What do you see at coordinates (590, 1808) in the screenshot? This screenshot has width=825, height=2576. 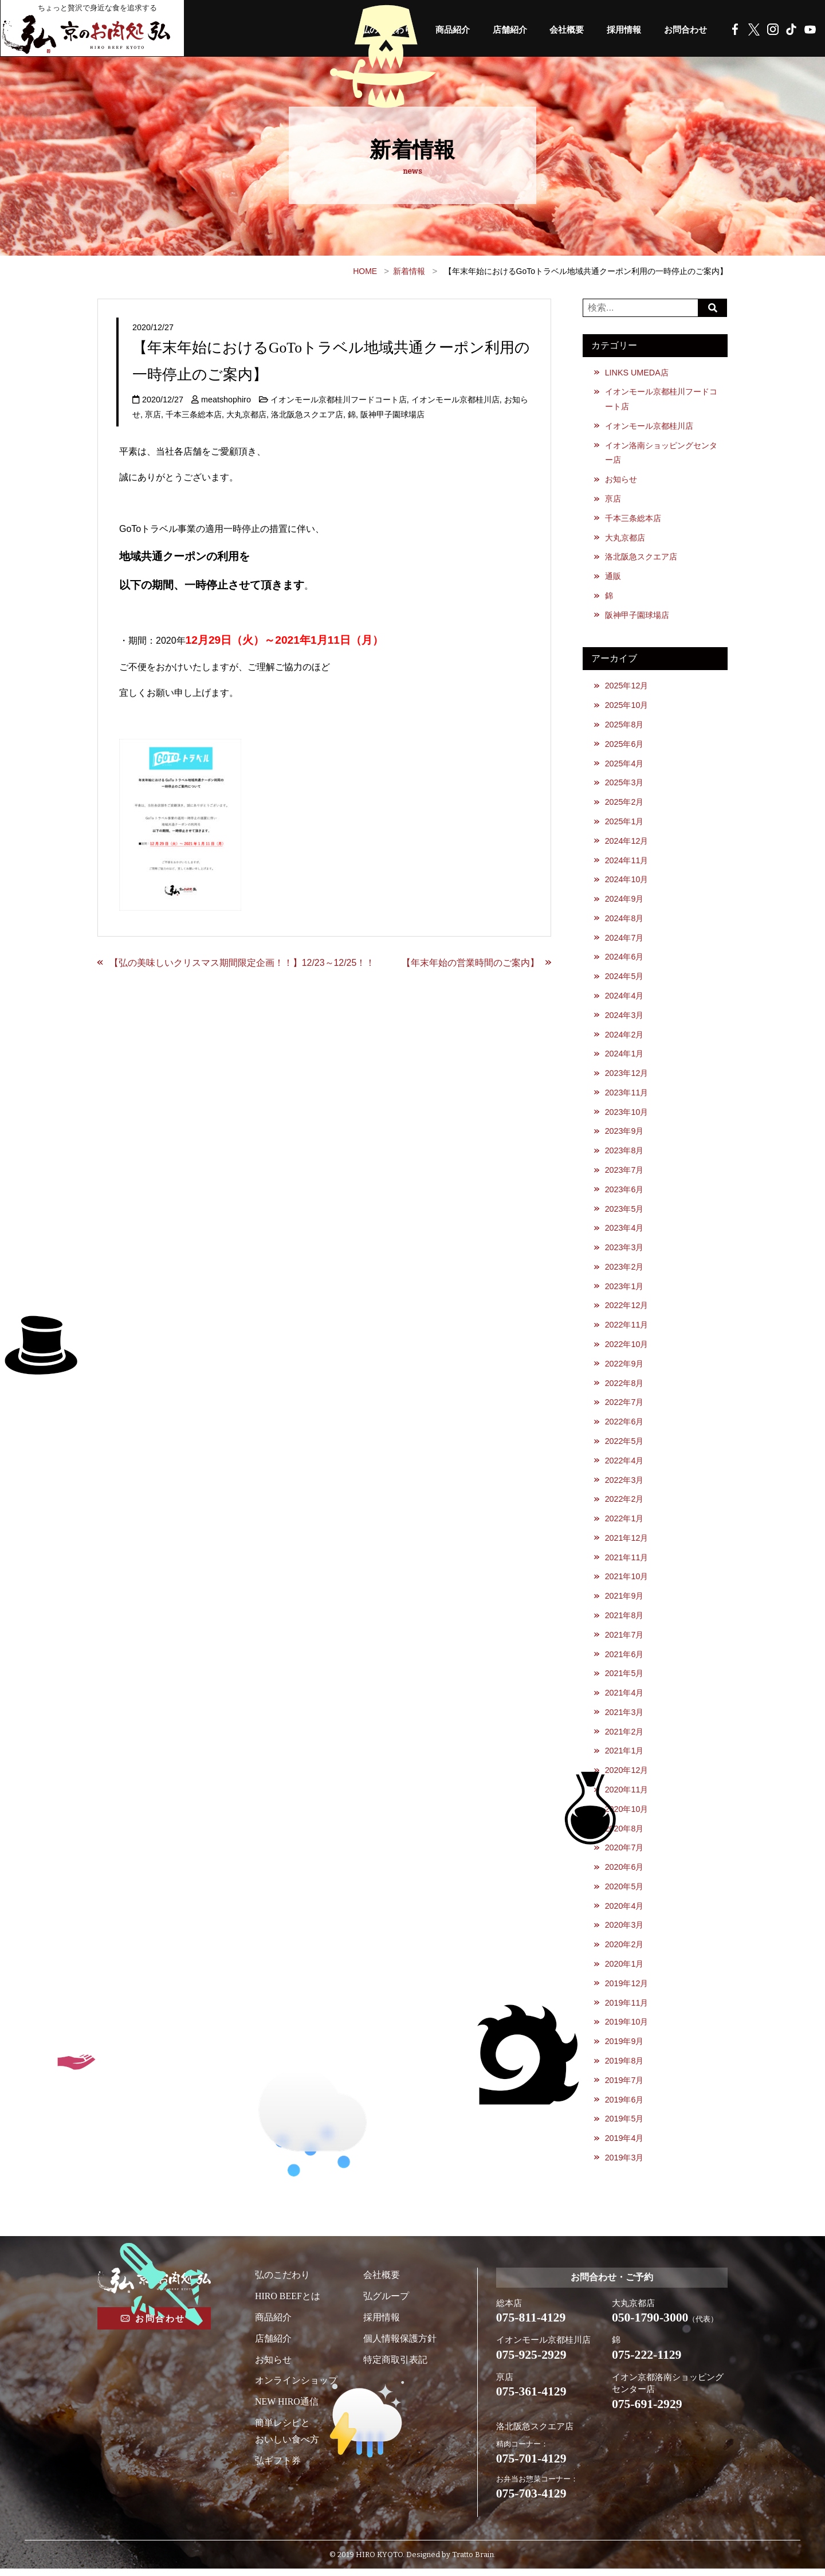 I see `access the alchemy or crafting menu` at bounding box center [590, 1808].